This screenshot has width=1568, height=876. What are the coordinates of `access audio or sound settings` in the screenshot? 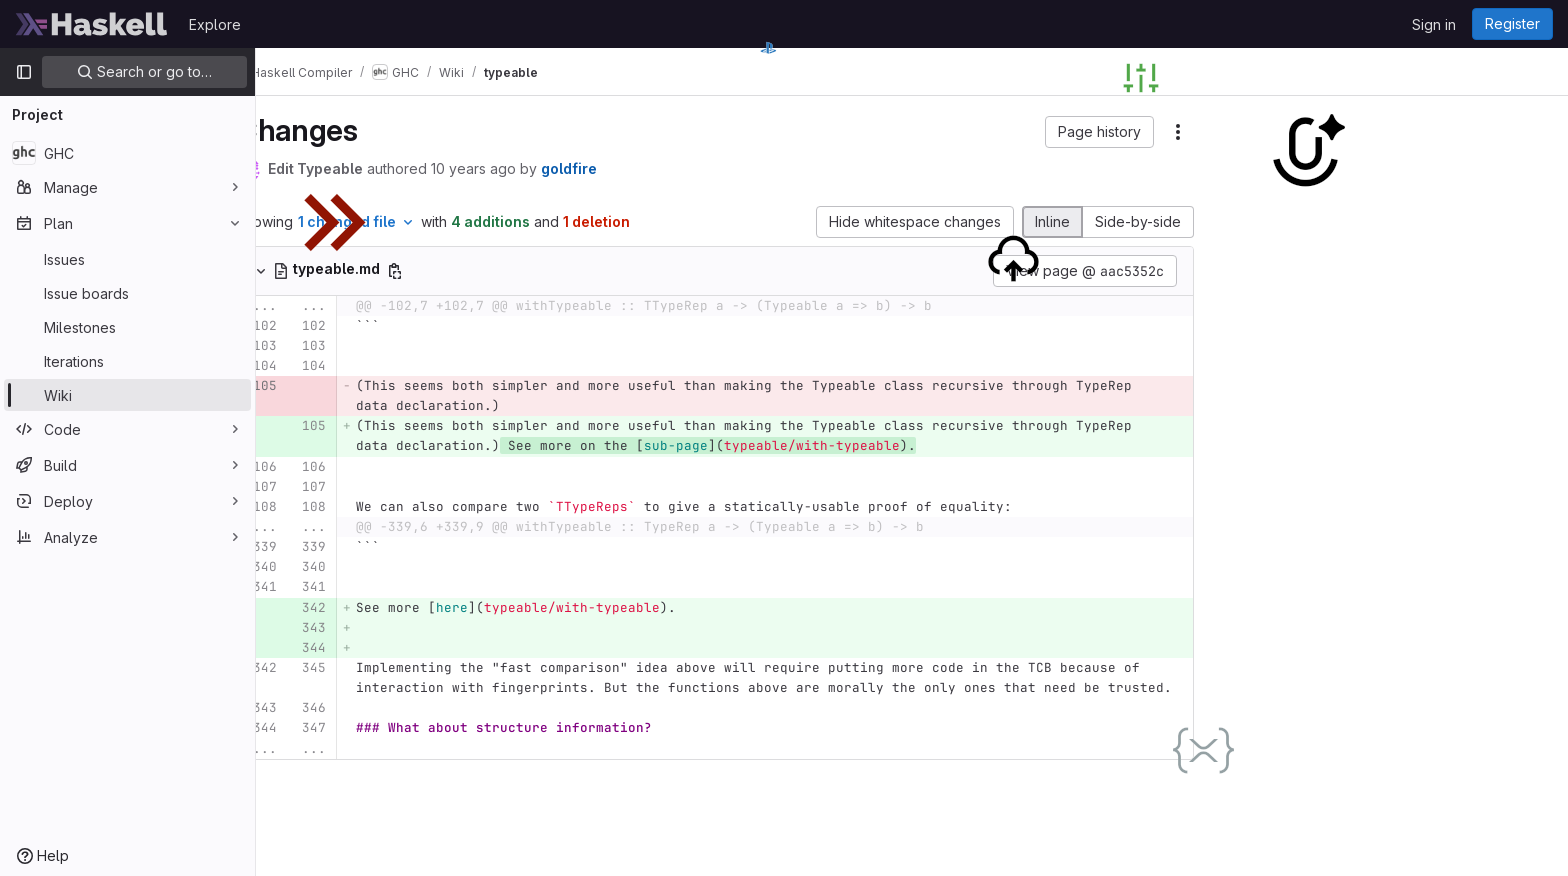 It's located at (1141, 78).